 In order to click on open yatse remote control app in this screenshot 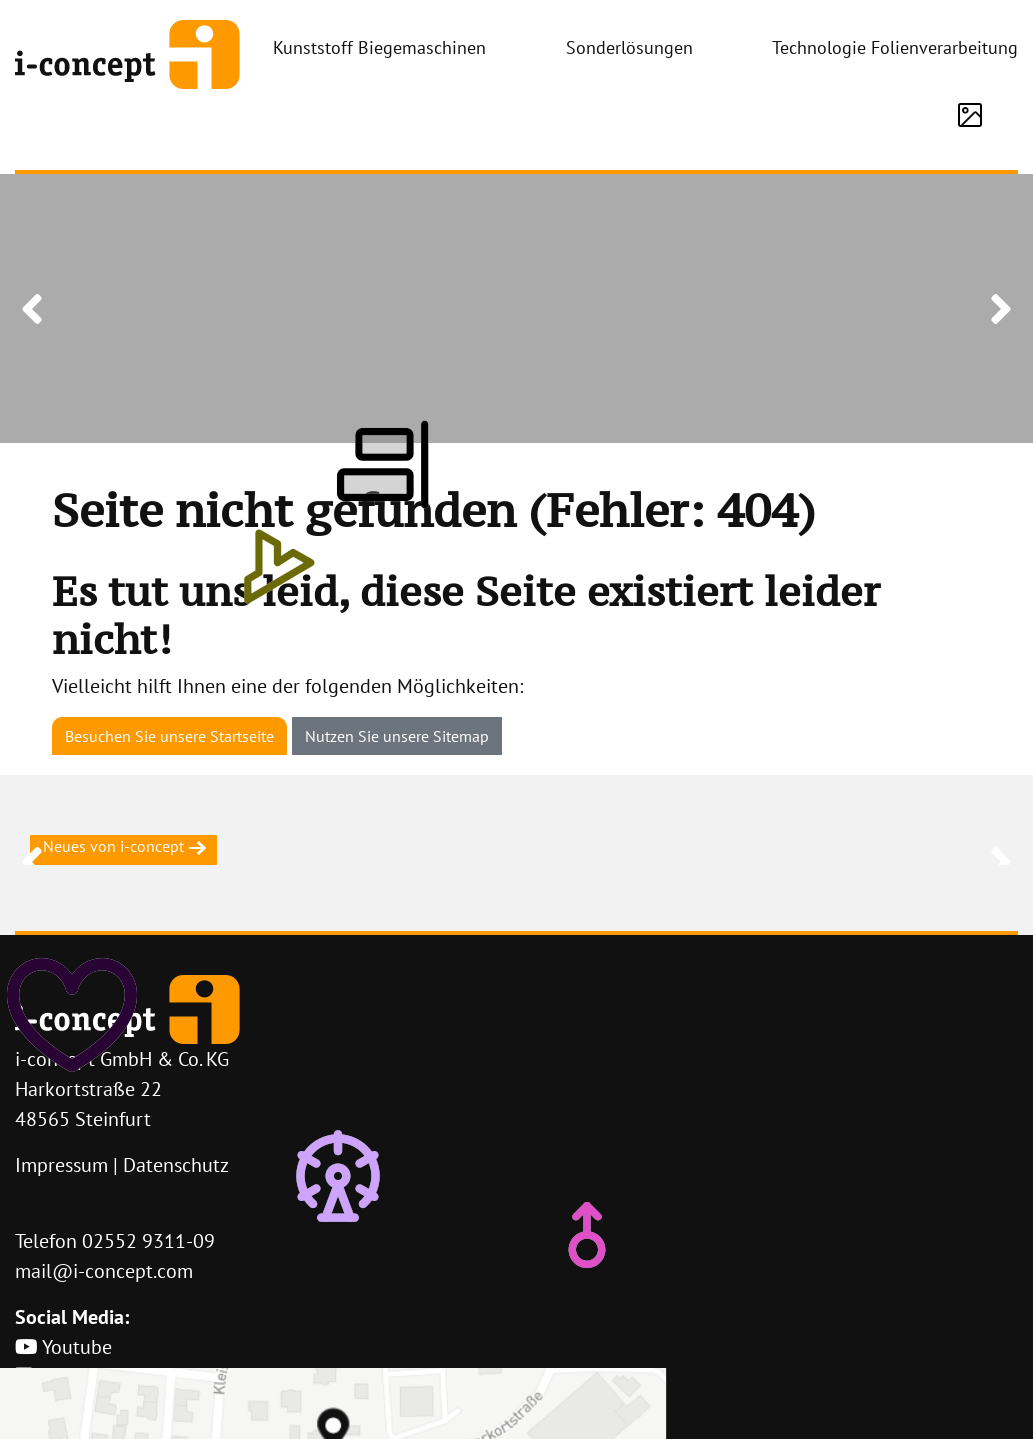, I will do `click(277, 566)`.